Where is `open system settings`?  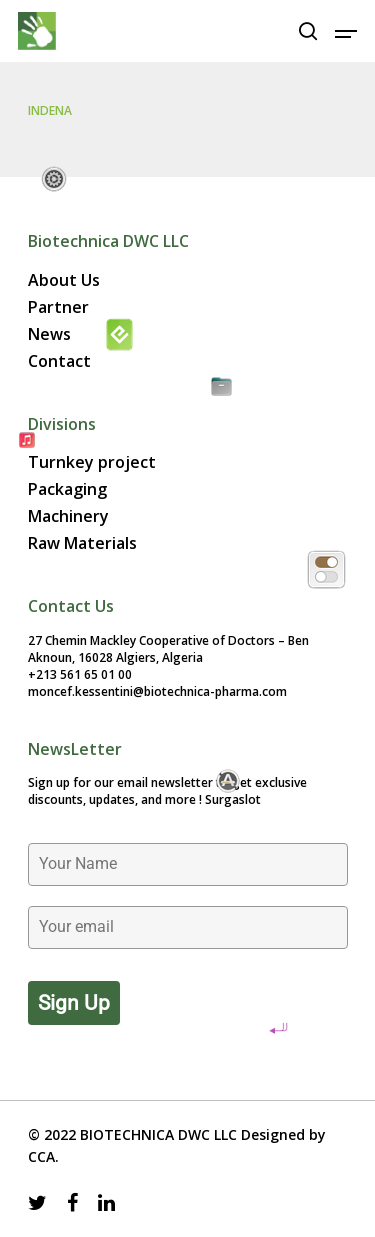
open system settings is located at coordinates (54, 179).